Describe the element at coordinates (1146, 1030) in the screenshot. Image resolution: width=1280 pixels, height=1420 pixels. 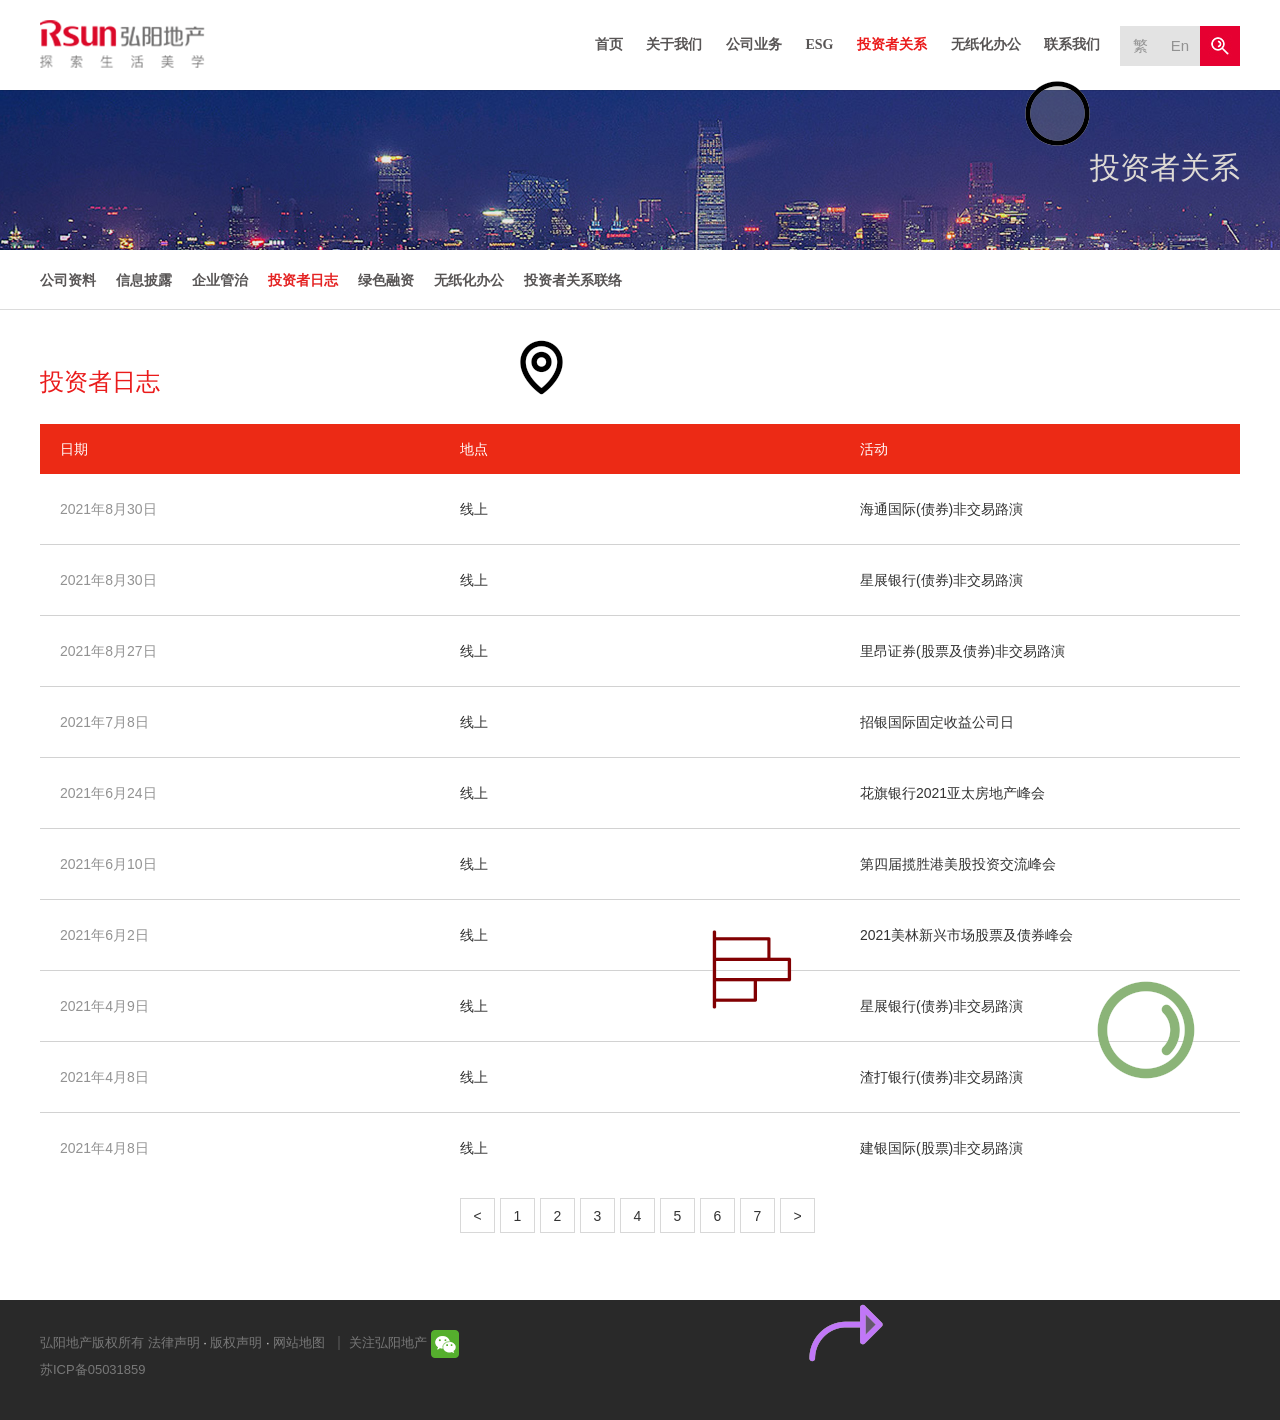
I see `apply inner shadow effect to the right side` at that location.